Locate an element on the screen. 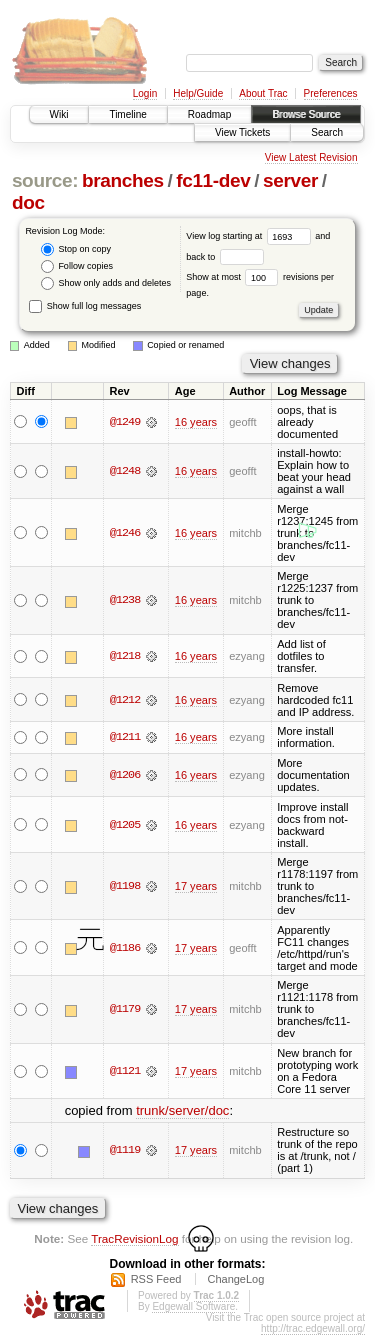  indicates dangerous or harmful content is located at coordinates (201, 1239).